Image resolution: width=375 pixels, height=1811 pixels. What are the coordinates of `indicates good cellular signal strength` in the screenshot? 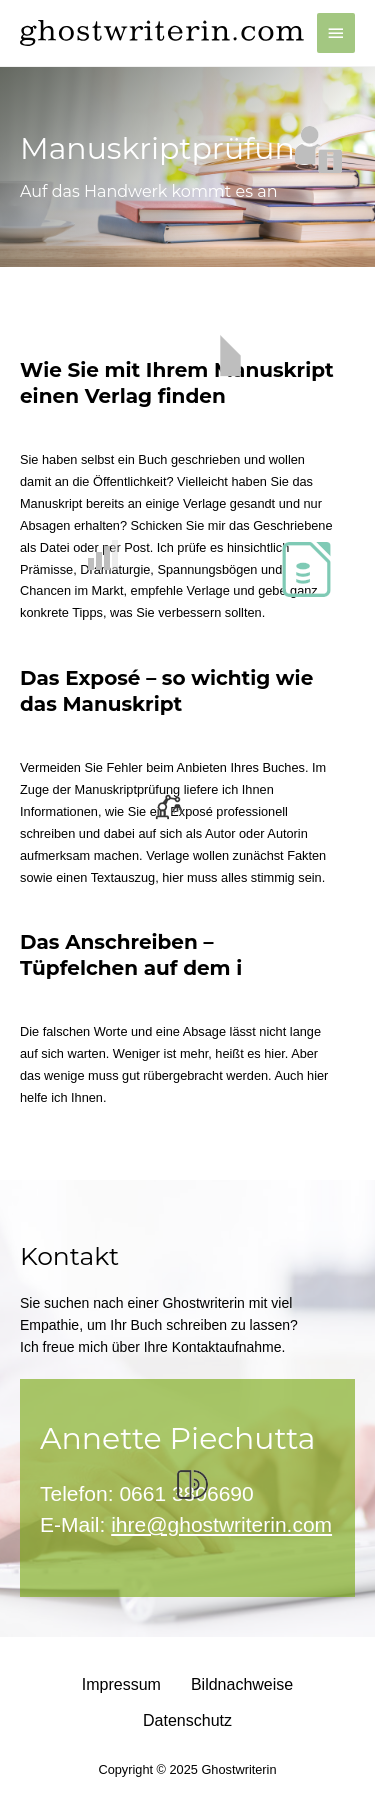 It's located at (104, 556).